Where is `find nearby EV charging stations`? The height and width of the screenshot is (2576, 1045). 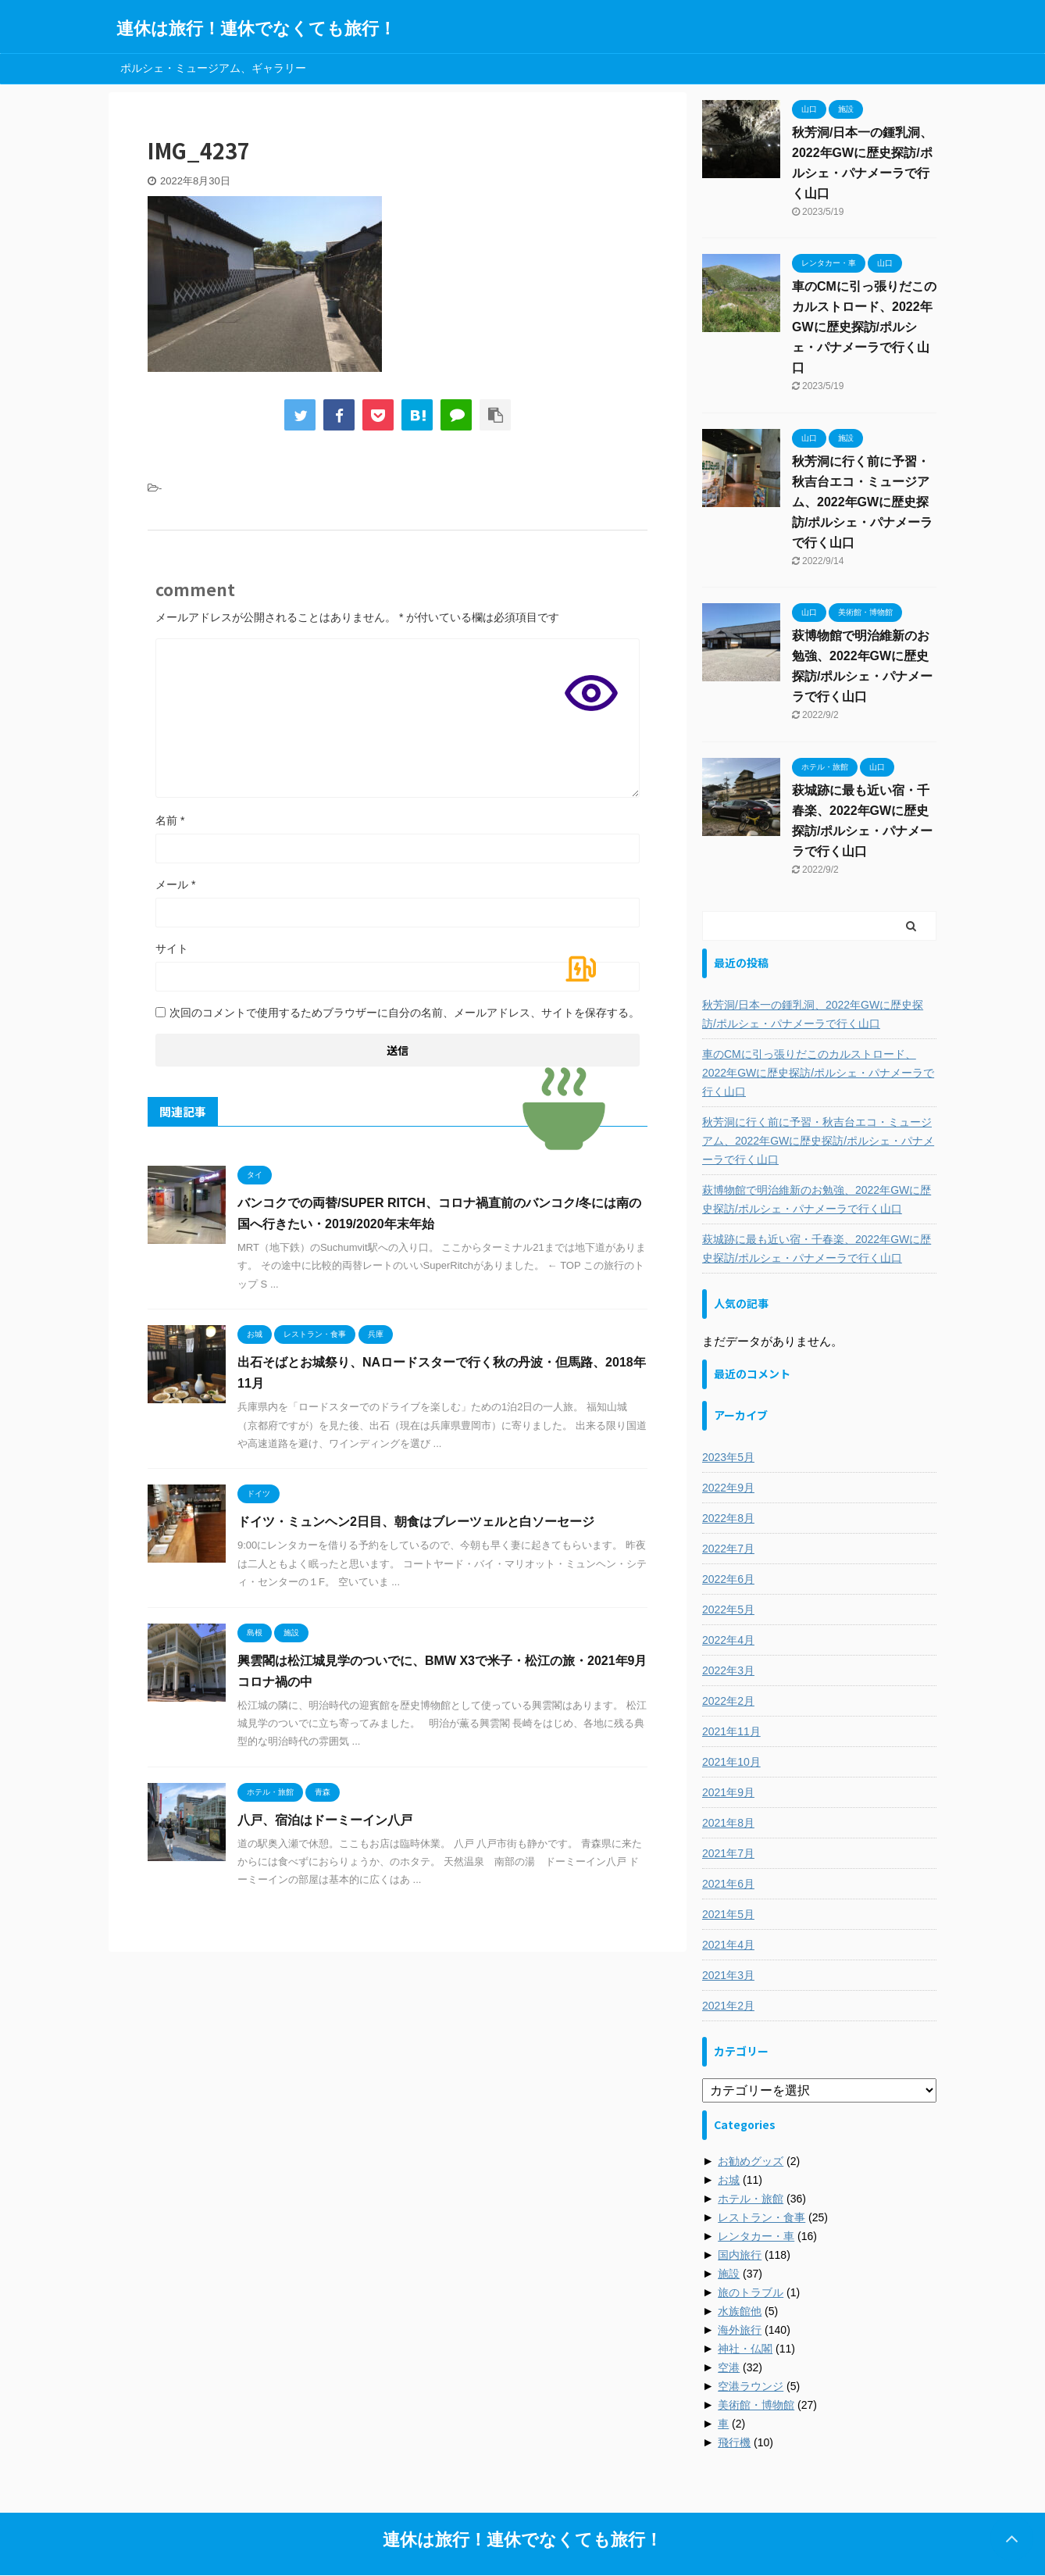 find nearby EV charging stations is located at coordinates (580, 969).